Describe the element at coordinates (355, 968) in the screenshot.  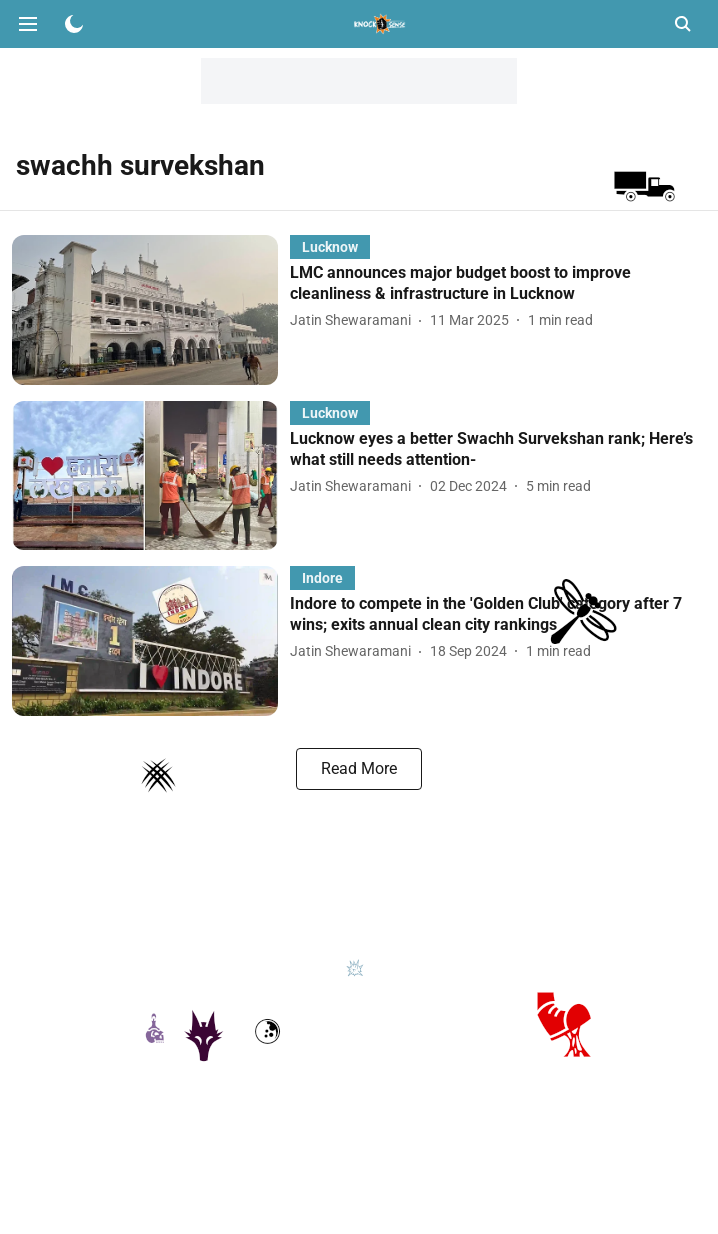
I see `sea urchin creature in a game inventory` at that location.